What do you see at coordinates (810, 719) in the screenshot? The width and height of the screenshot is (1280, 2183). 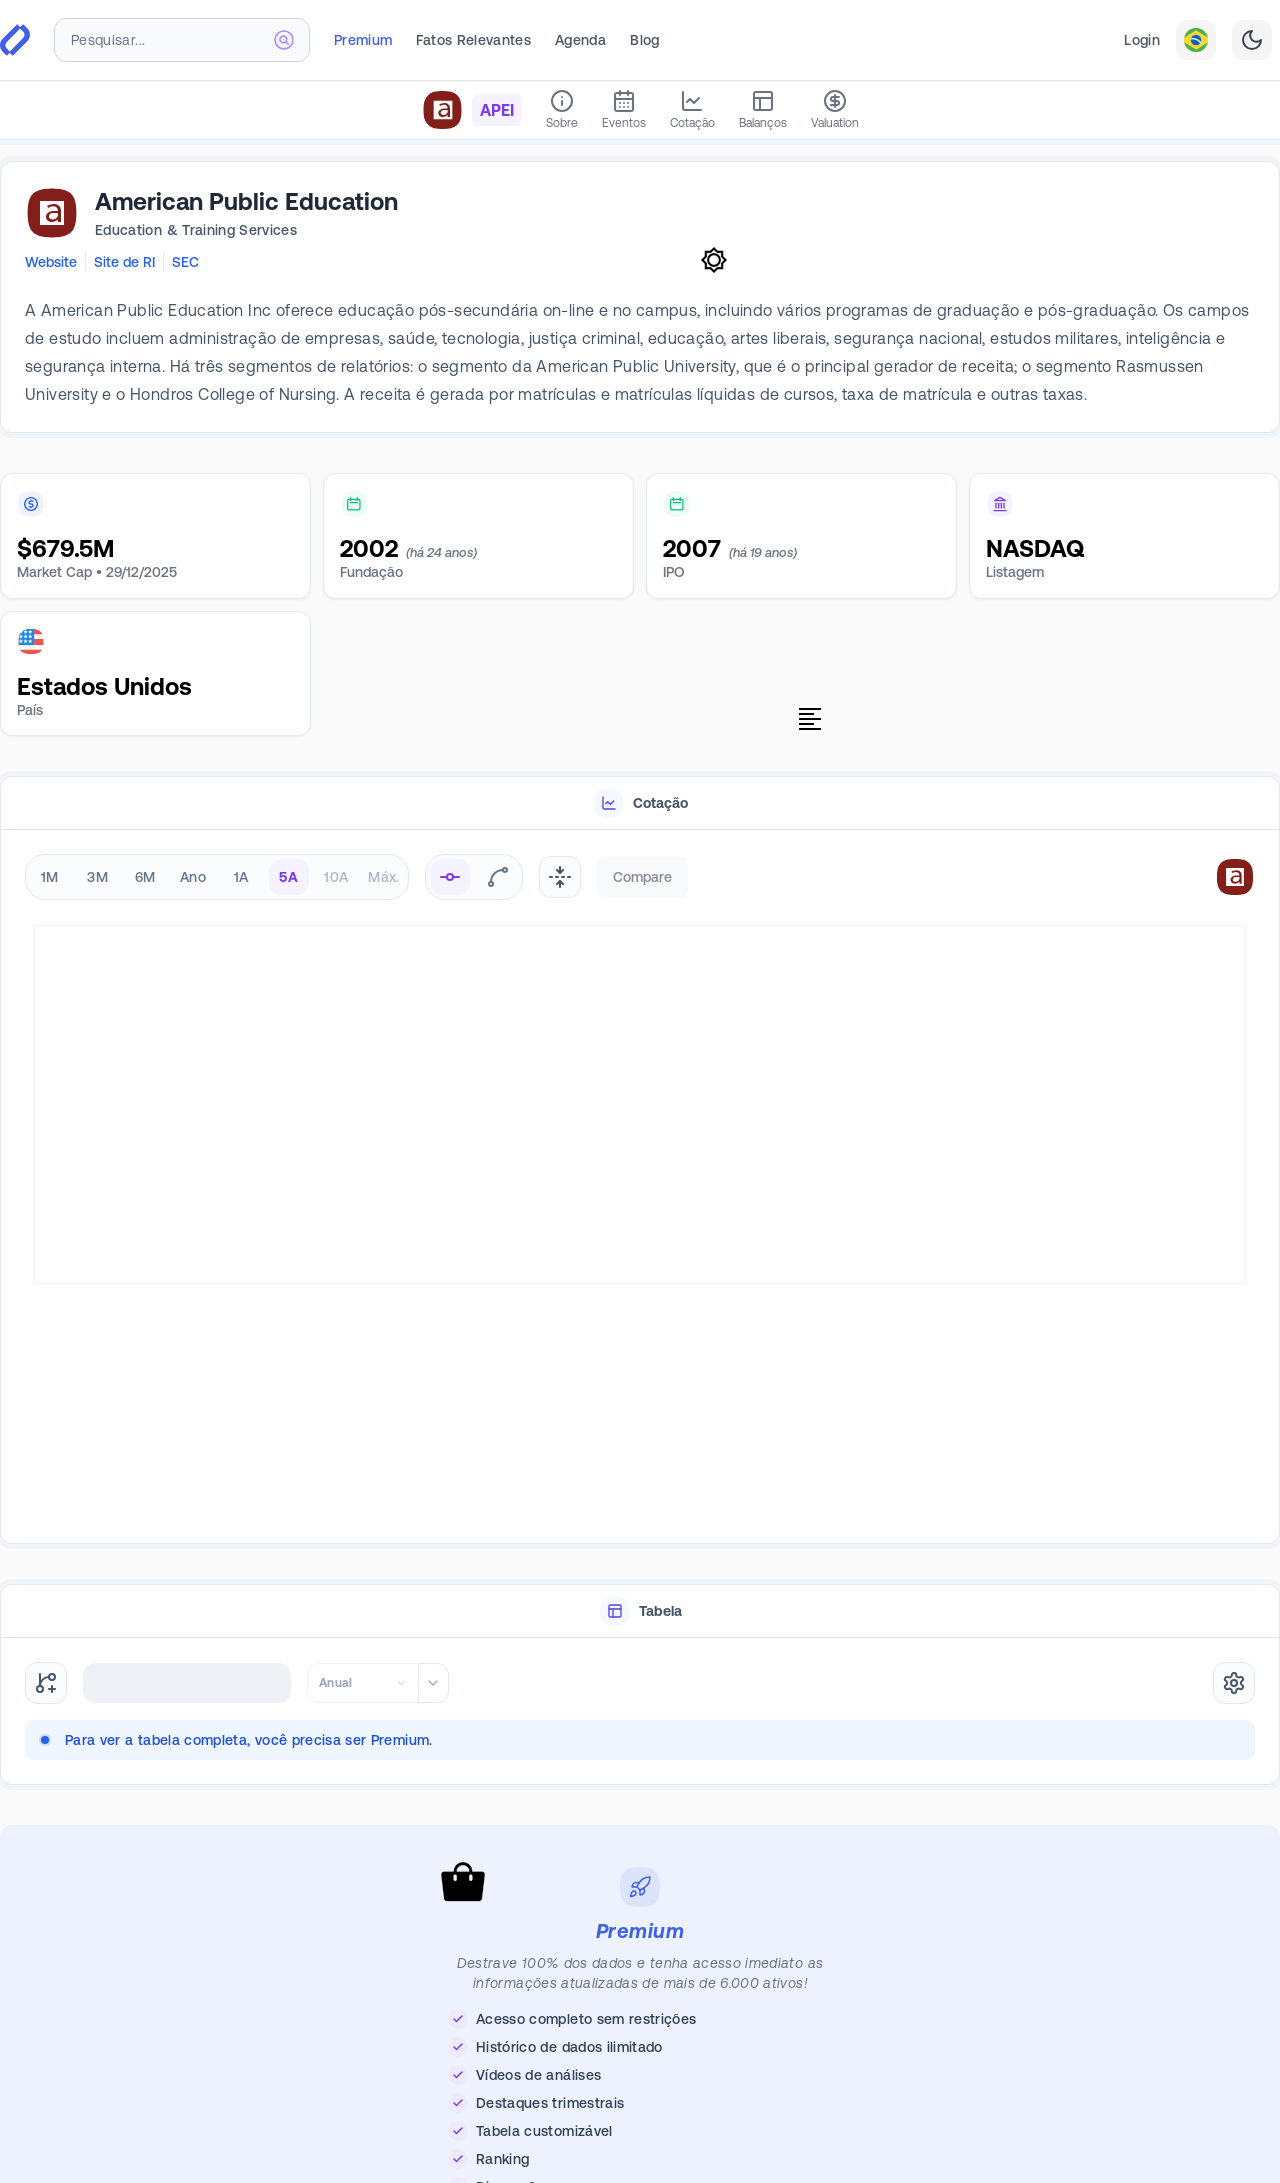 I see `align text to the left` at bounding box center [810, 719].